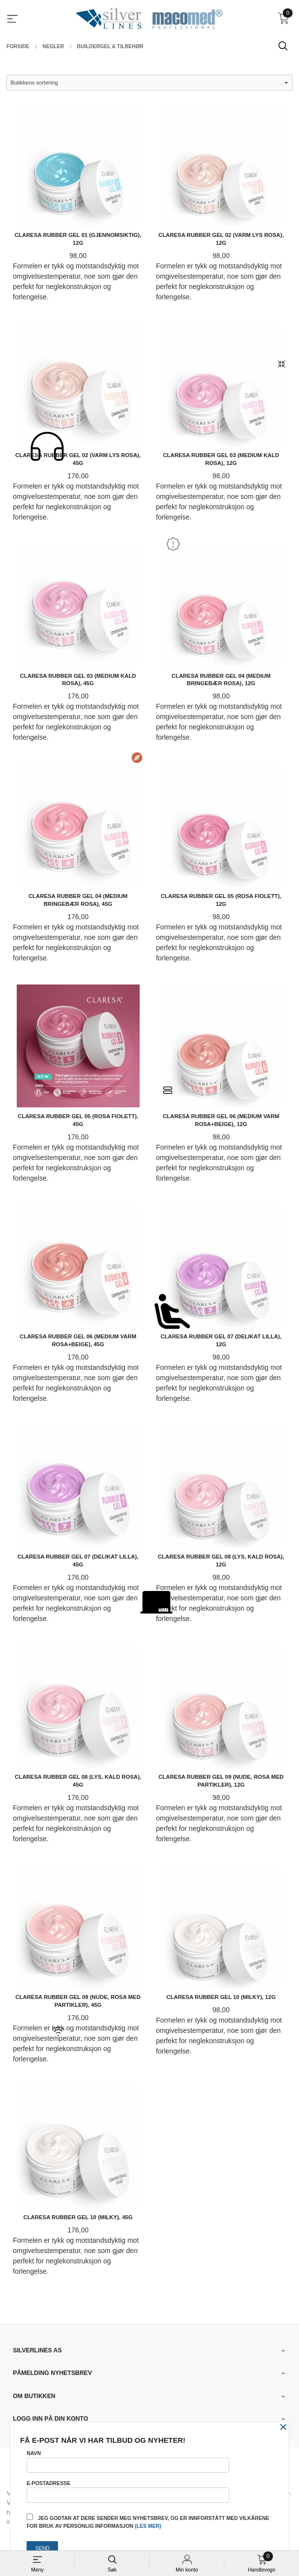 The width and height of the screenshot is (299, 2576). Describe the element at coordinates (281, 364) in the screenshot. I see `exit fullscreen mode` at that location.